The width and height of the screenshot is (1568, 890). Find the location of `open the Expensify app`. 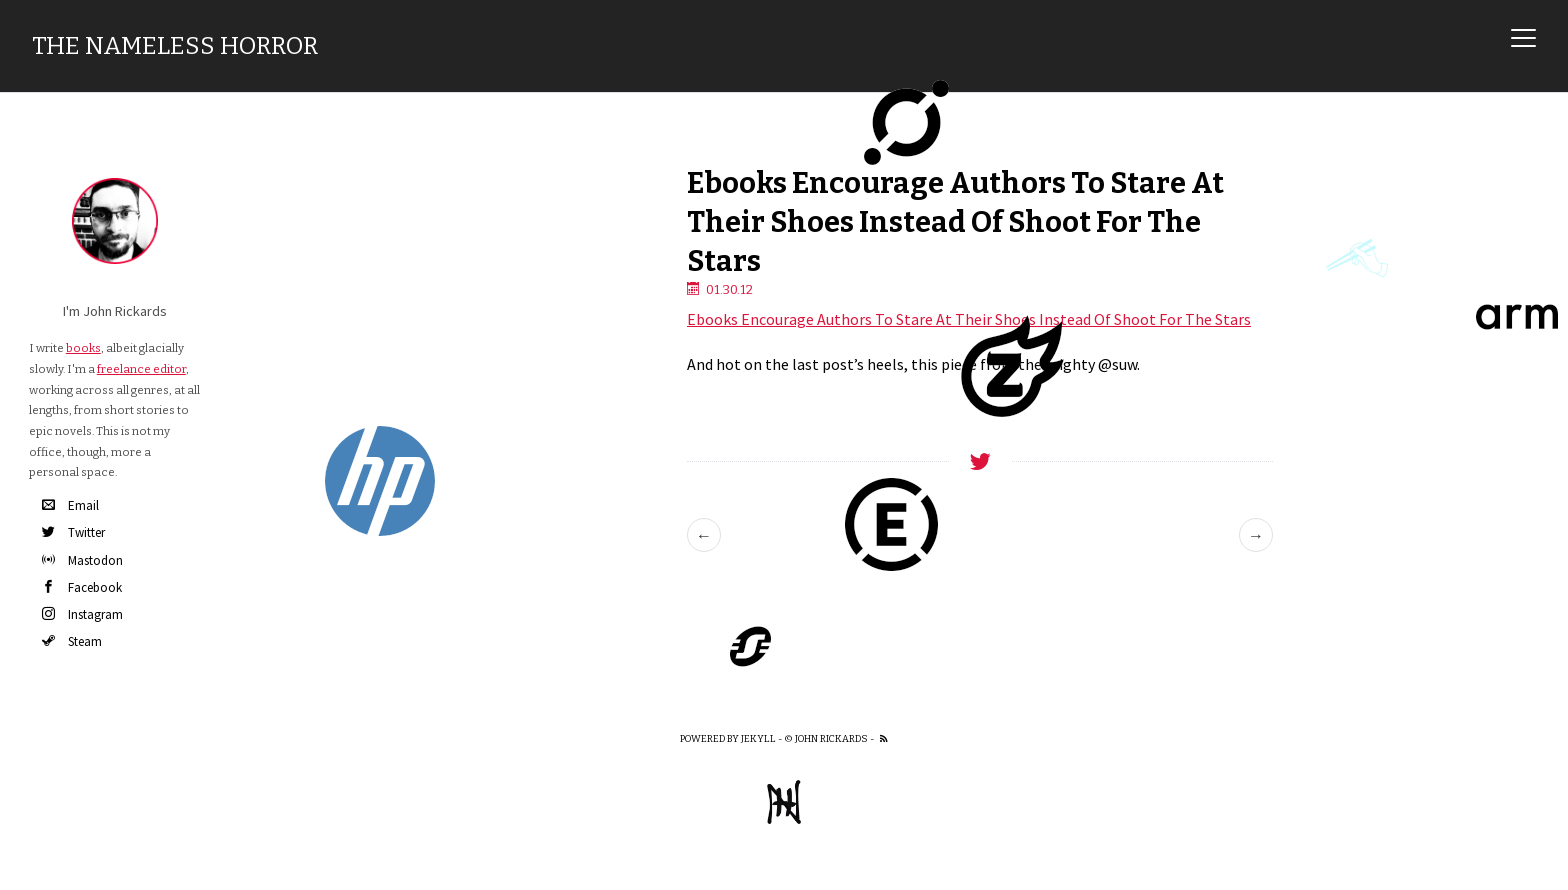

open the Expensify app is located at coordinates (891, 524).